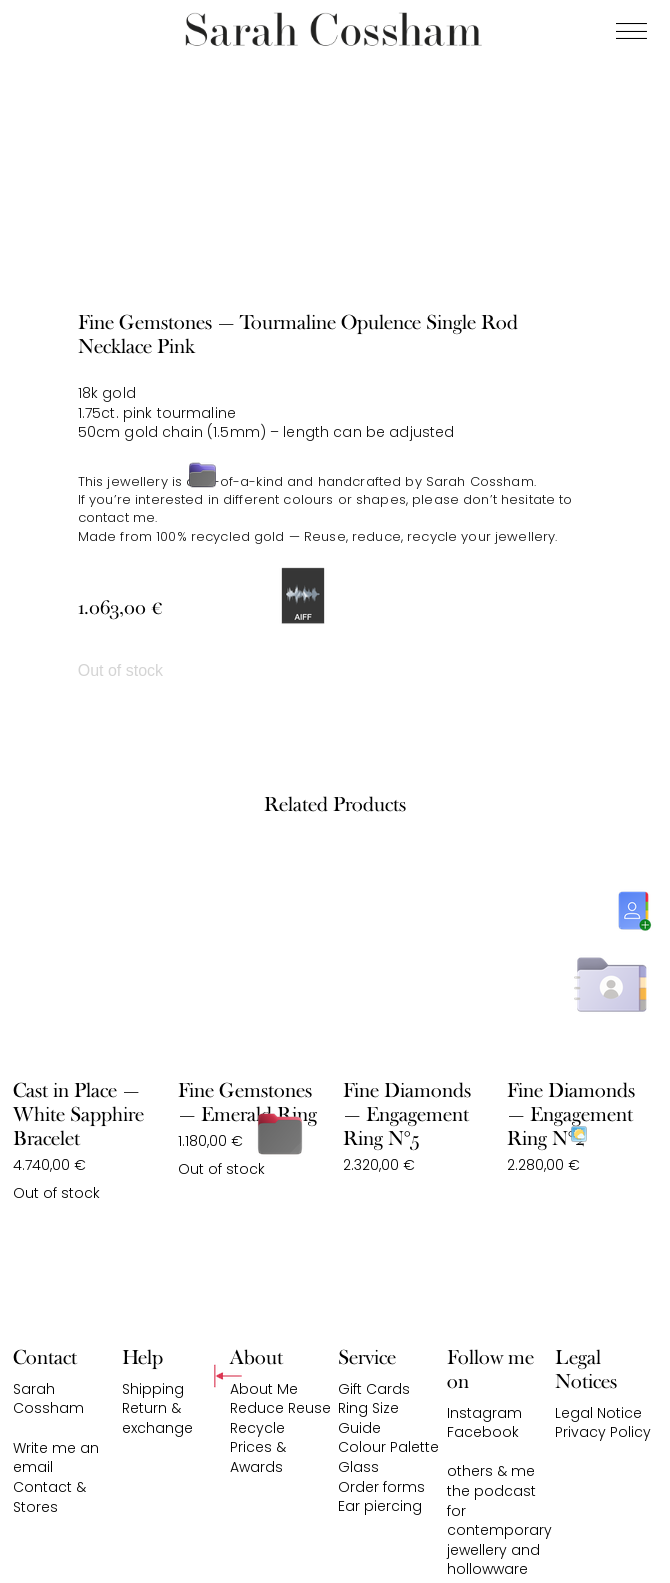  I want to click on create a new contact in address book, so click(633, 910).